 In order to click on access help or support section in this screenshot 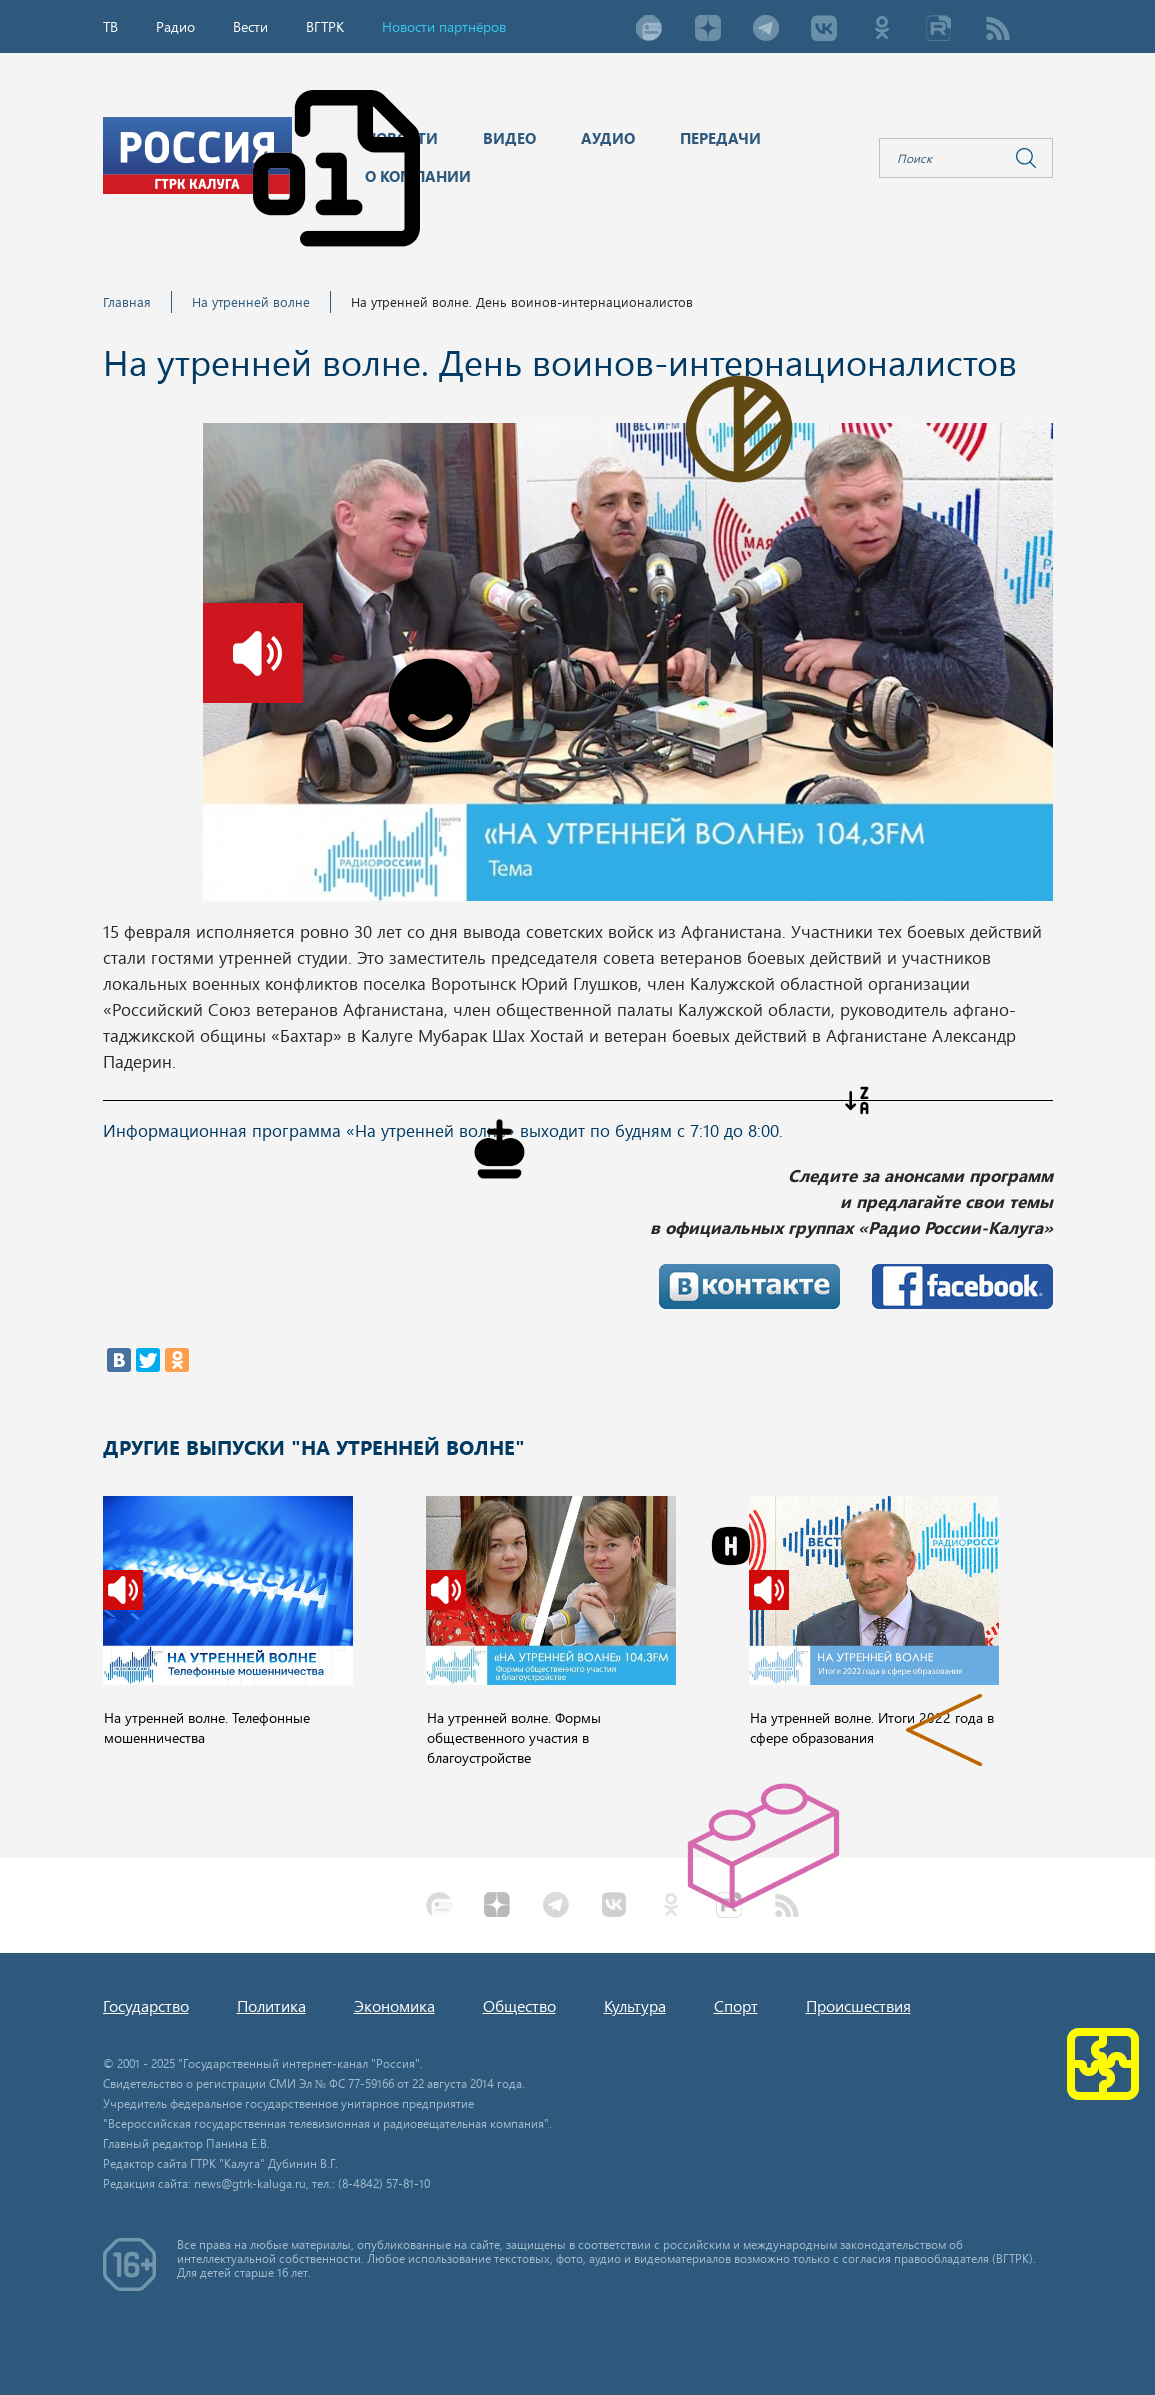, I will do `click(731, 1546)`.